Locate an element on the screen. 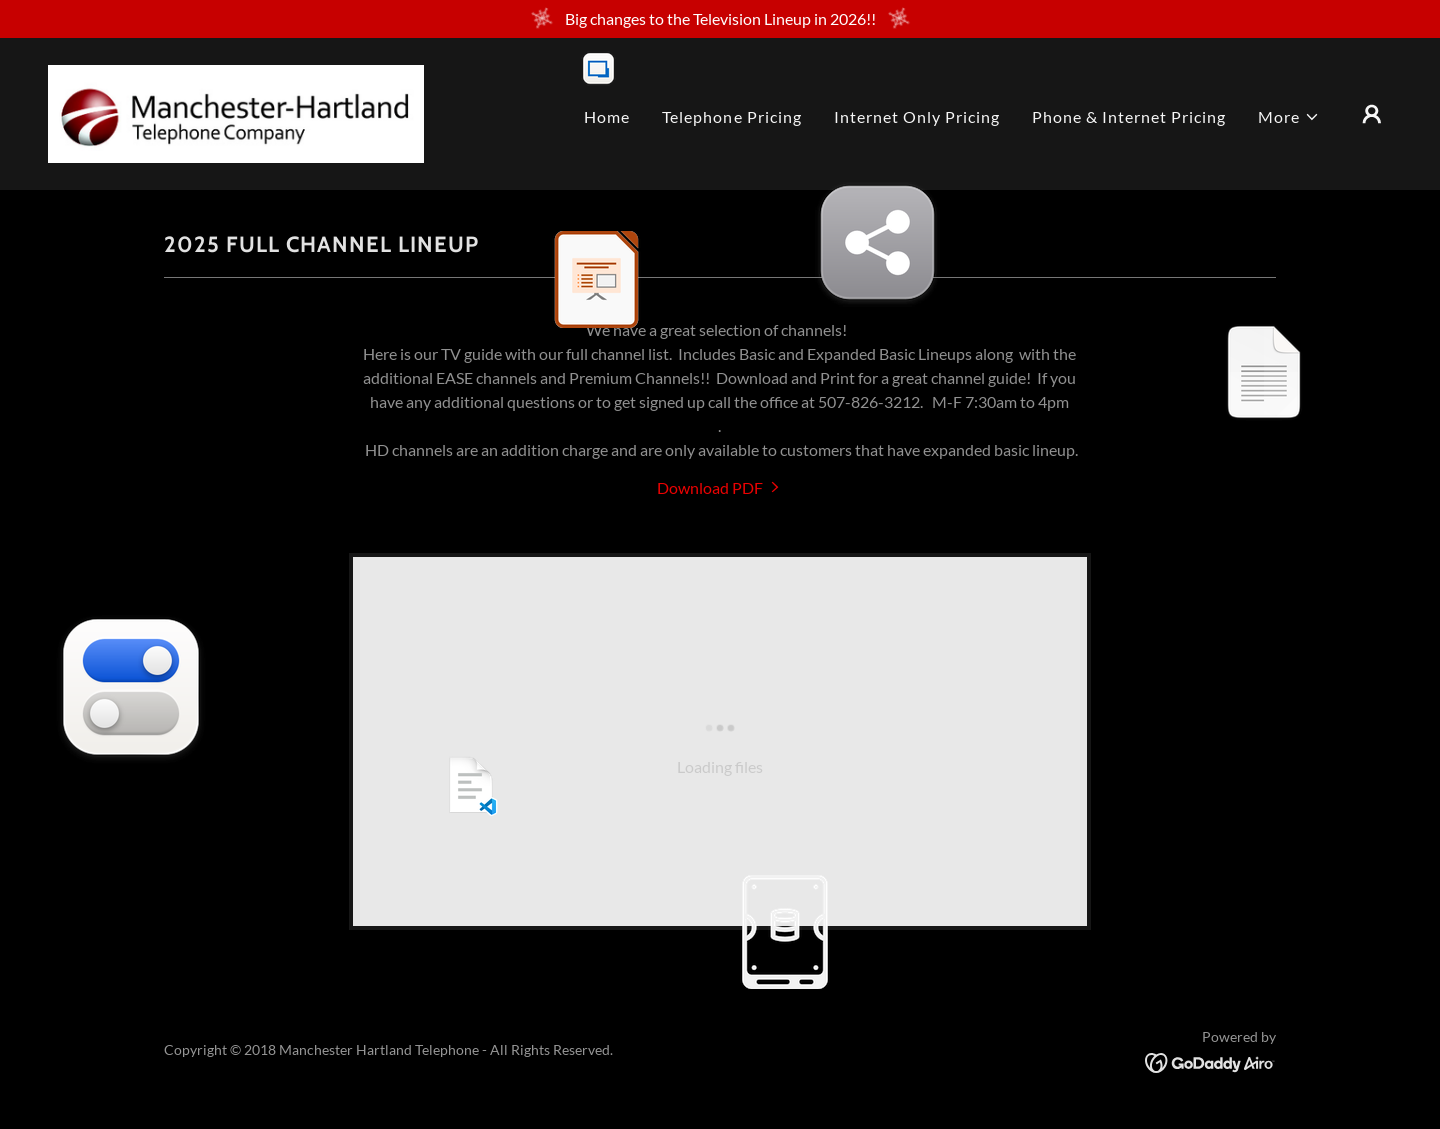 The height and width of the screenshot is (1129, 1440). access sharing and network preferences is located at coordinates (877, 244).